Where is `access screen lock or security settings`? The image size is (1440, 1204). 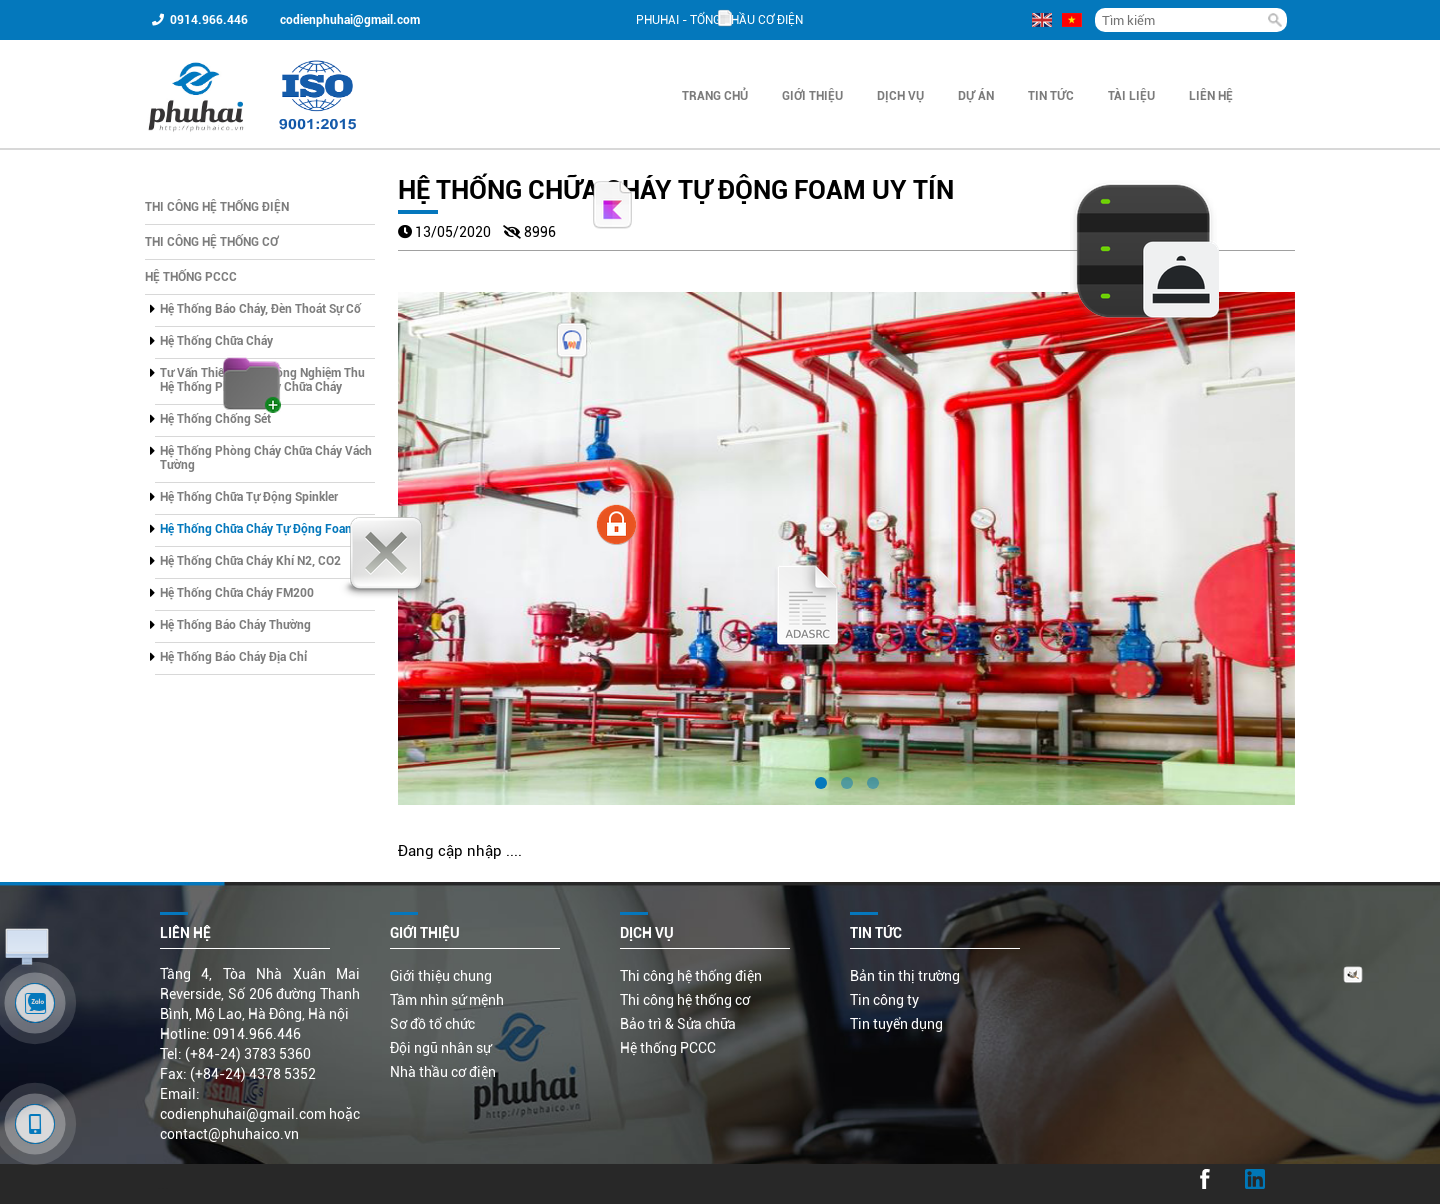
access screen lock or security settings is located at coordinates (616, 524).